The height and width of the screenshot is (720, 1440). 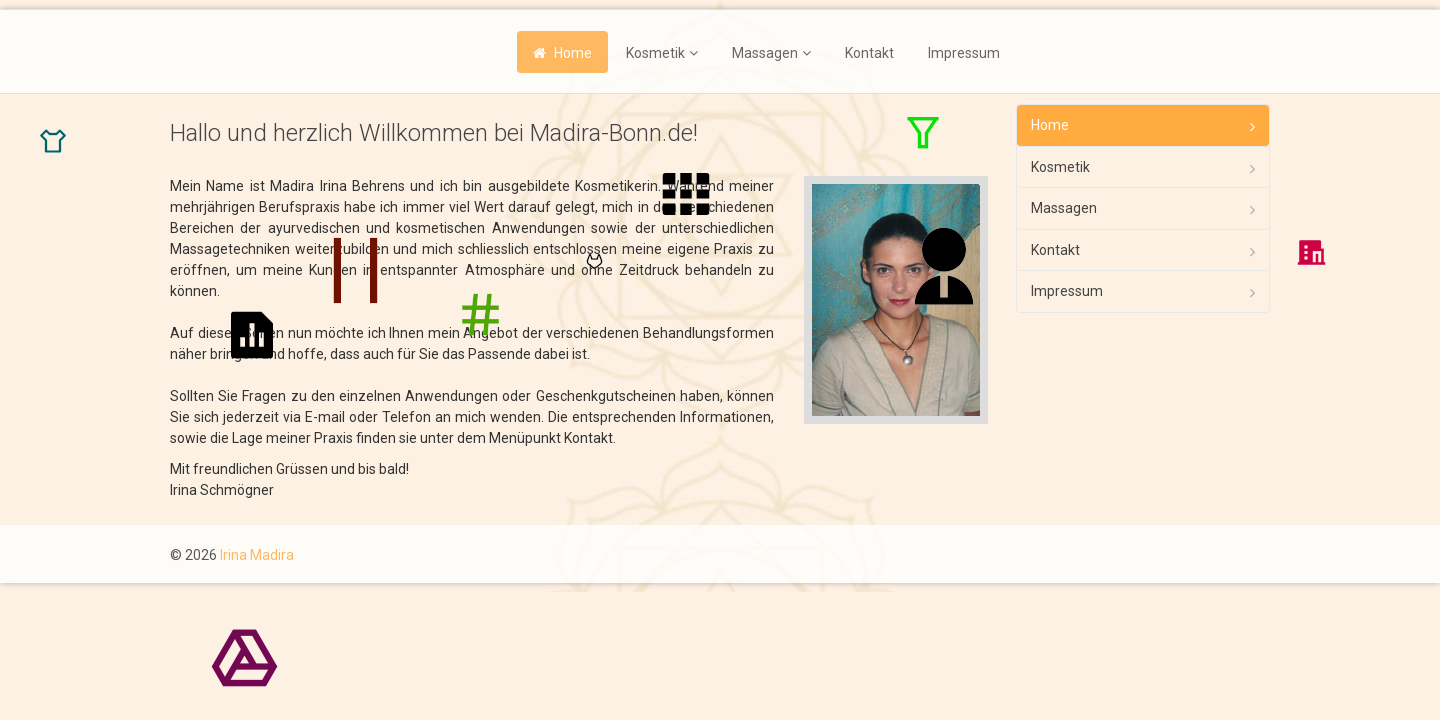 What do you see at coordinates (244, 658) in the screenshot?
I see `open Google Drive` at bounding box center [244, 658].